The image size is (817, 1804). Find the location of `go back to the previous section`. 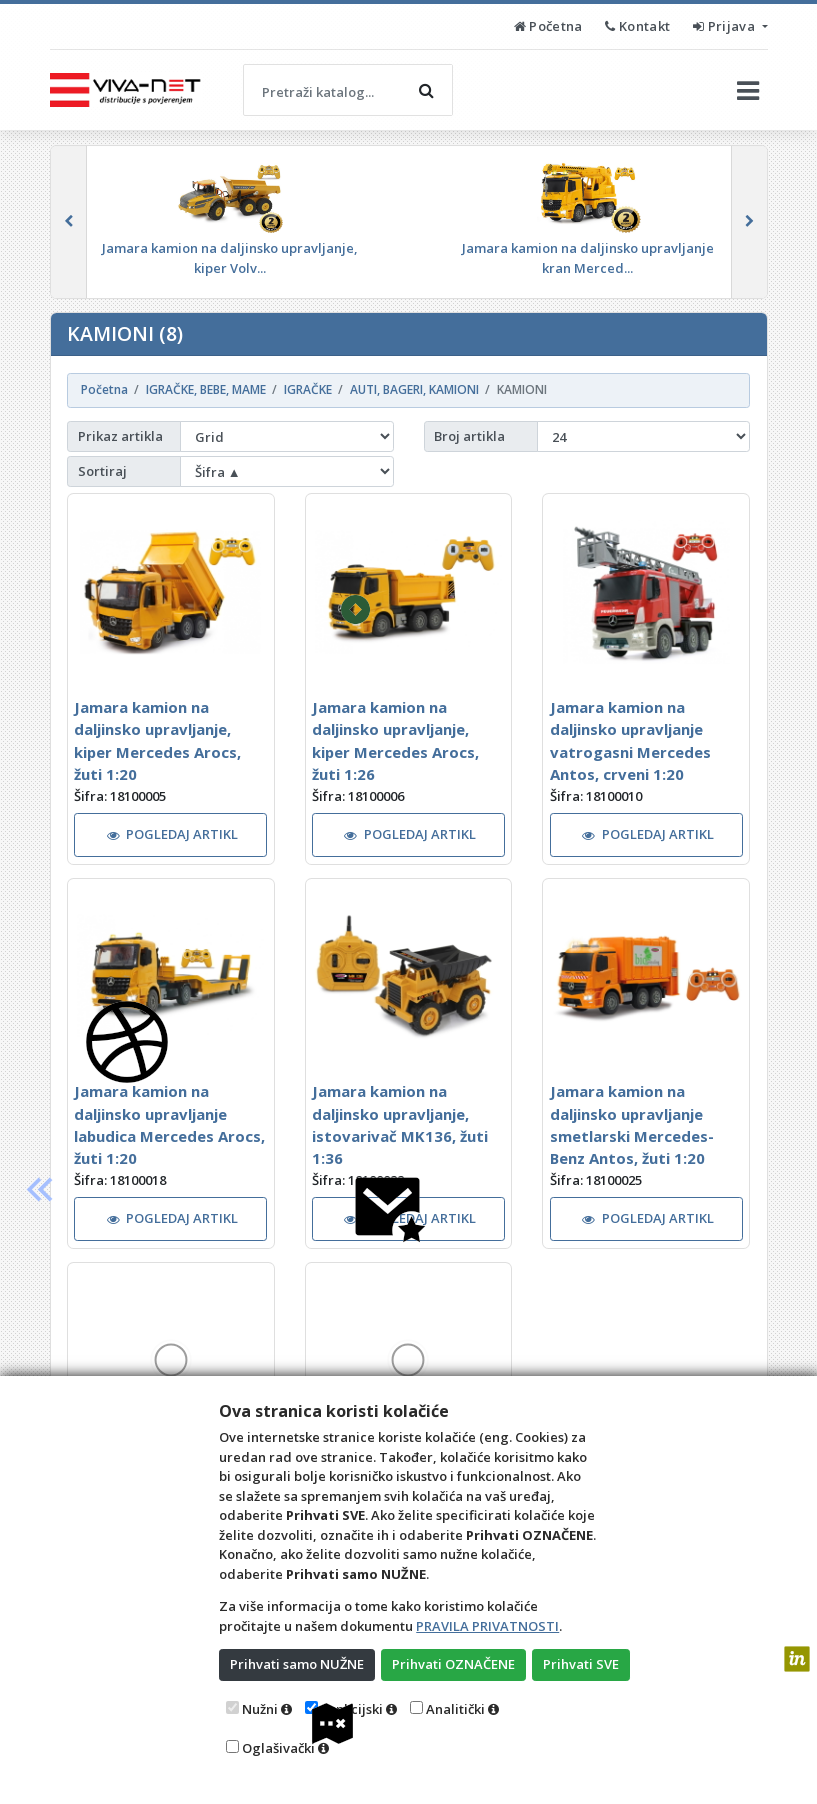

go back to the previous section is located at coordinates (40, 1189).